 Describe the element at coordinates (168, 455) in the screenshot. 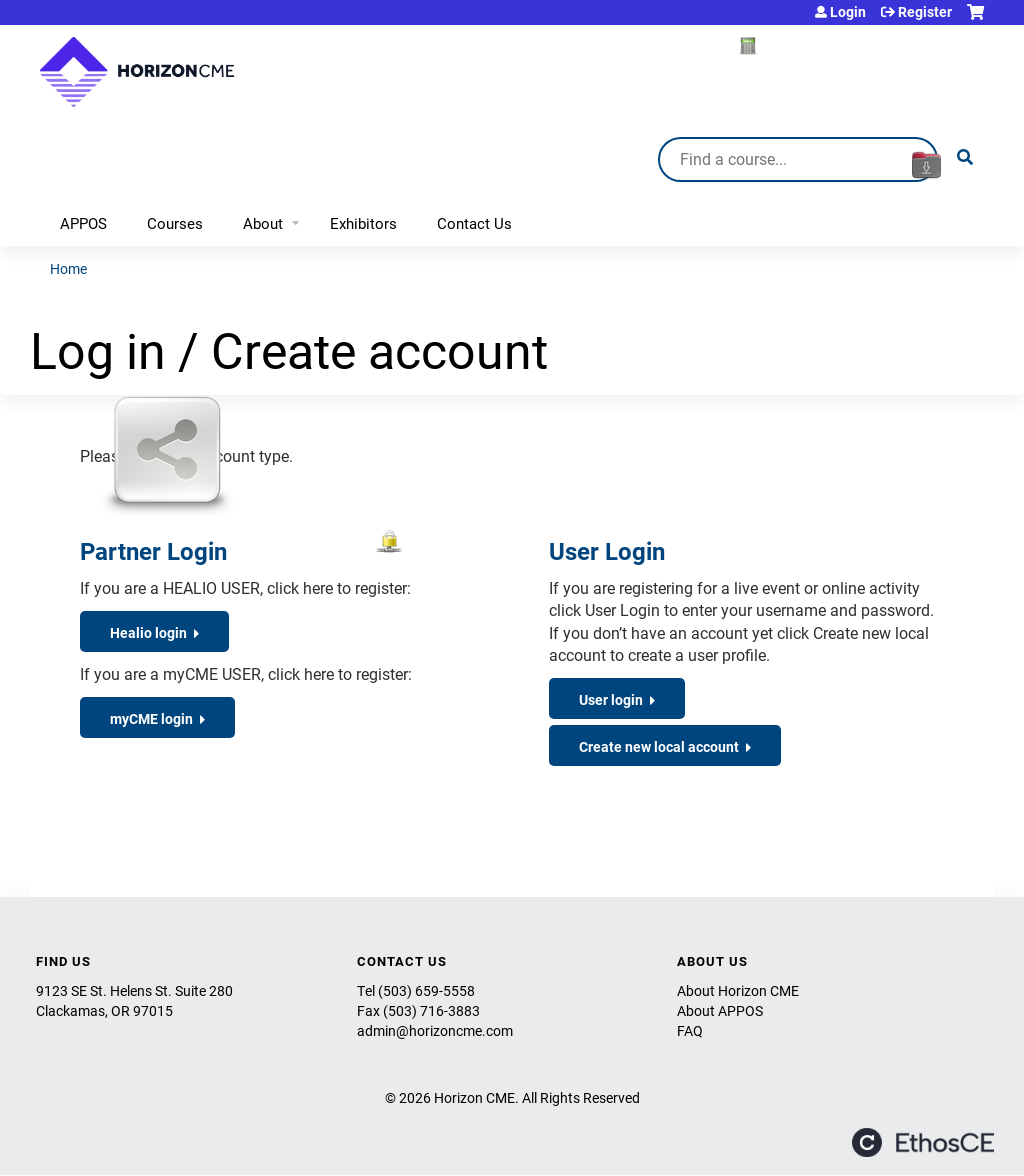

I see `indicates a shared file or folder` at that location.